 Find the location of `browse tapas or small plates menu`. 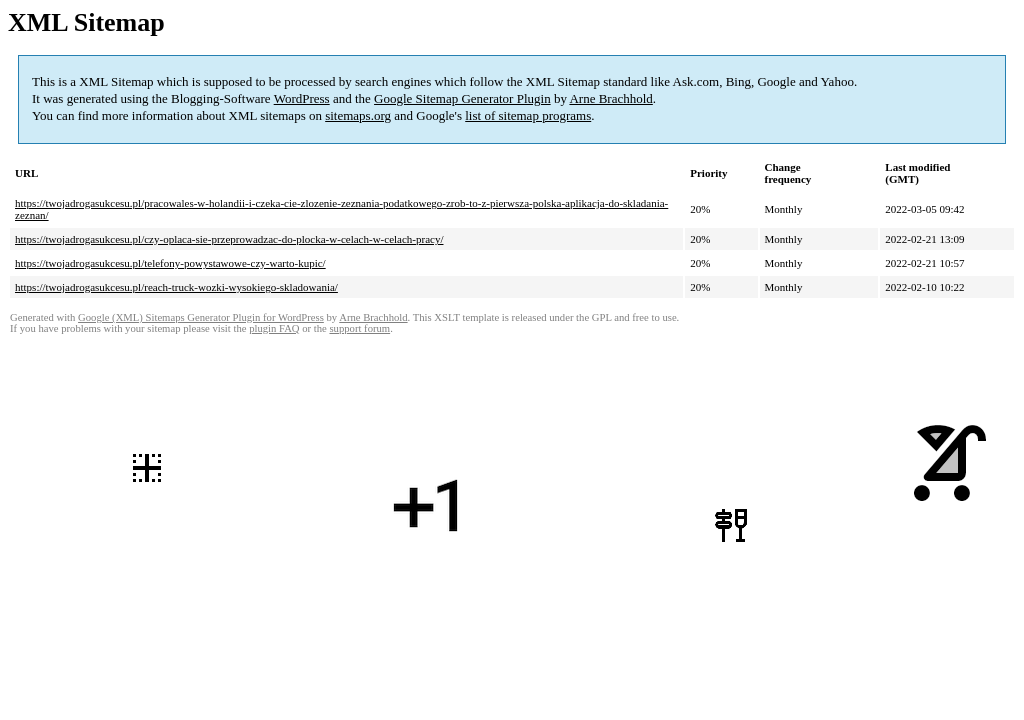

browse tapas or small plates menu is located at coordinates (731, 525).